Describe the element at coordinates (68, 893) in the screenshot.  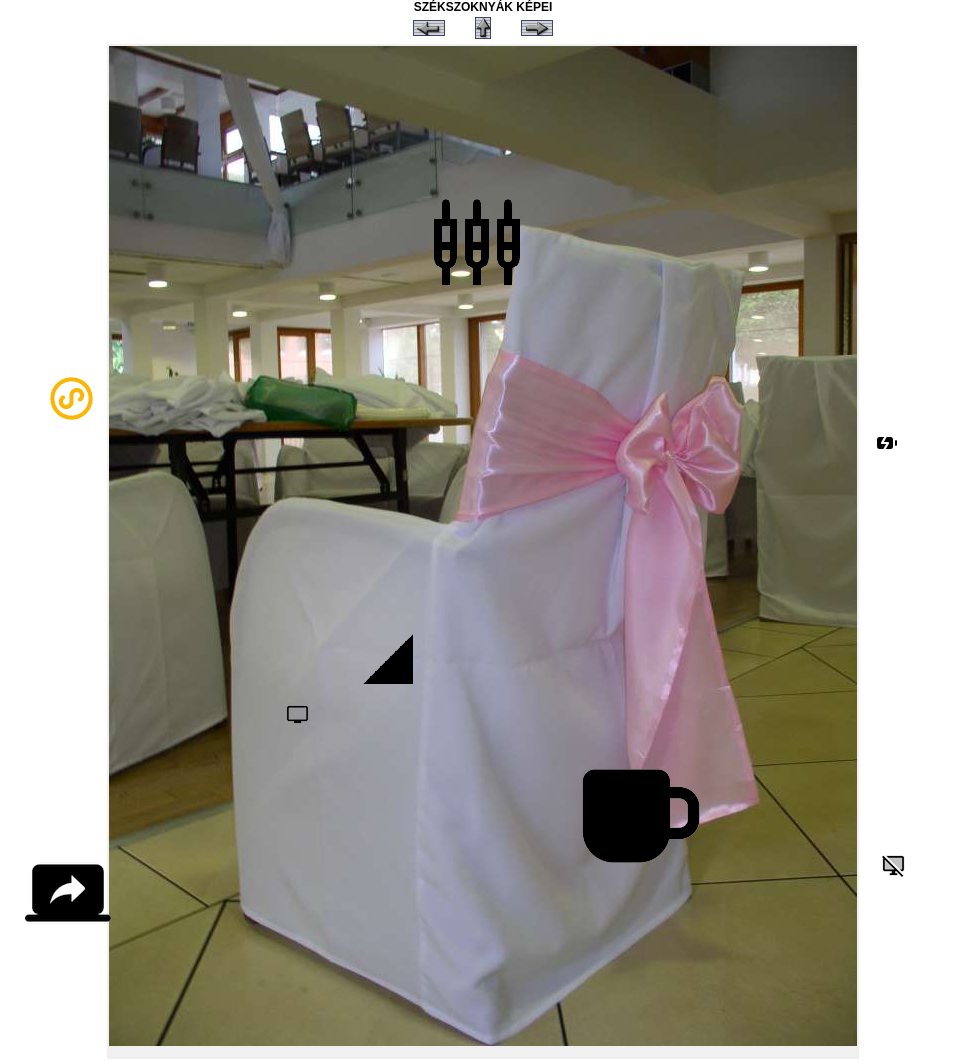
I see `share your screen with others` at that location.